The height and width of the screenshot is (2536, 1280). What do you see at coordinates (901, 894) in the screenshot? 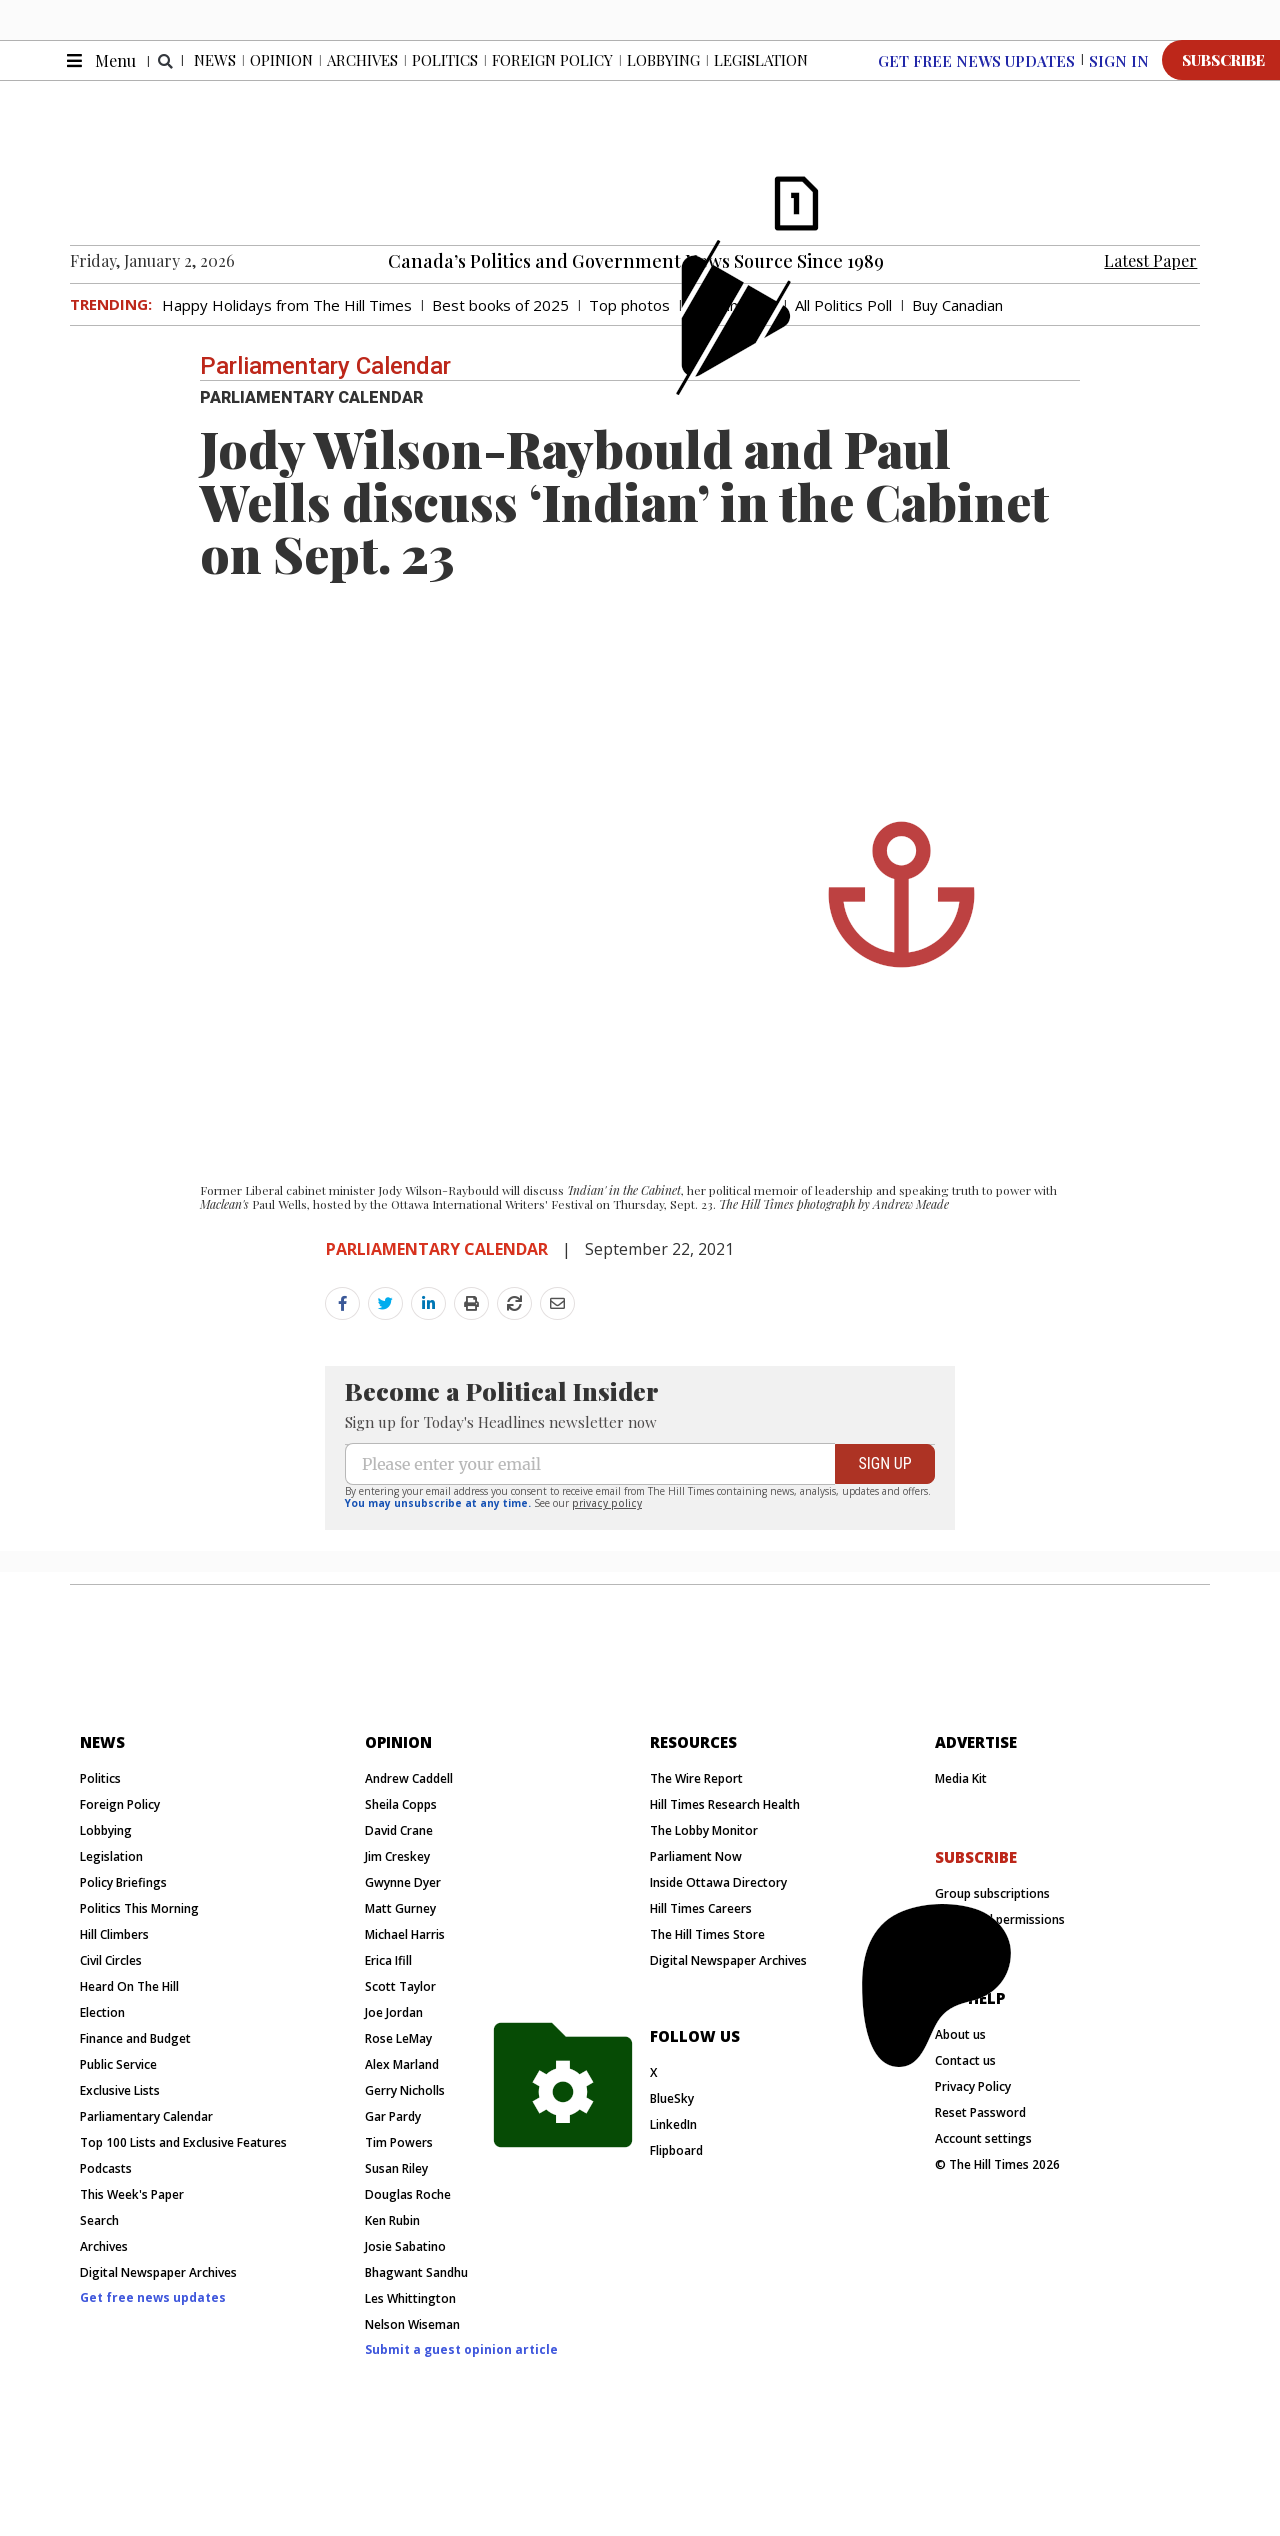
I see `set a fixed anchor point on the map` at bounding box center [901, 894].